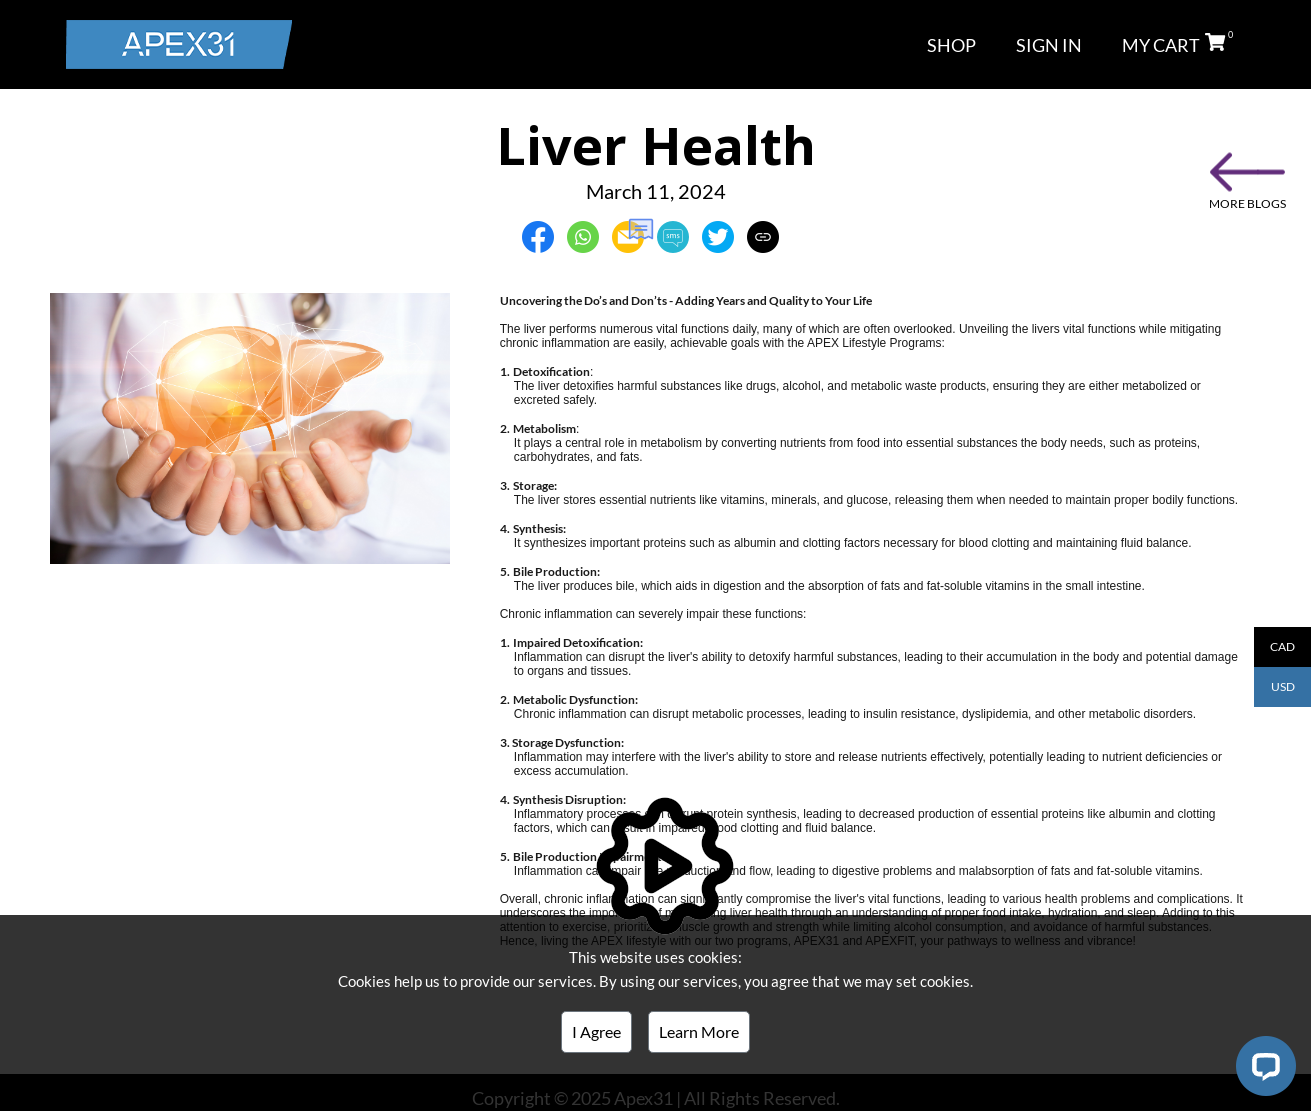 This screenshot has width=1311, height=1111. Describe the element at coordinates (641, 229) in the screenshot. I see `view purchase receipt or transaction details` at that location.